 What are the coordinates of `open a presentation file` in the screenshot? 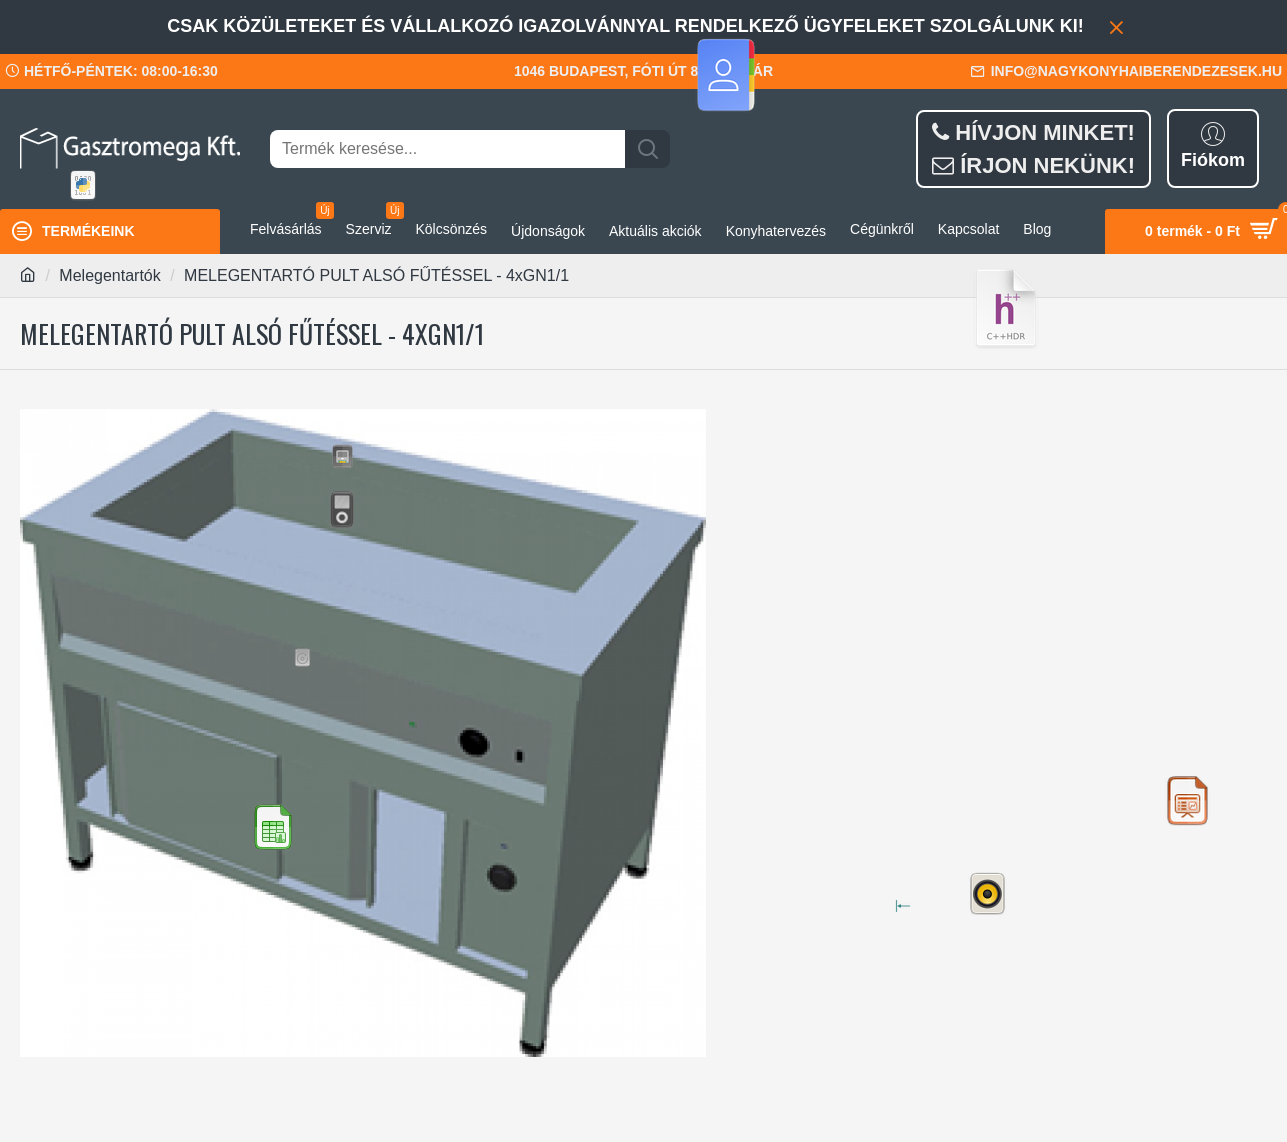 It's located at (1187, 800).